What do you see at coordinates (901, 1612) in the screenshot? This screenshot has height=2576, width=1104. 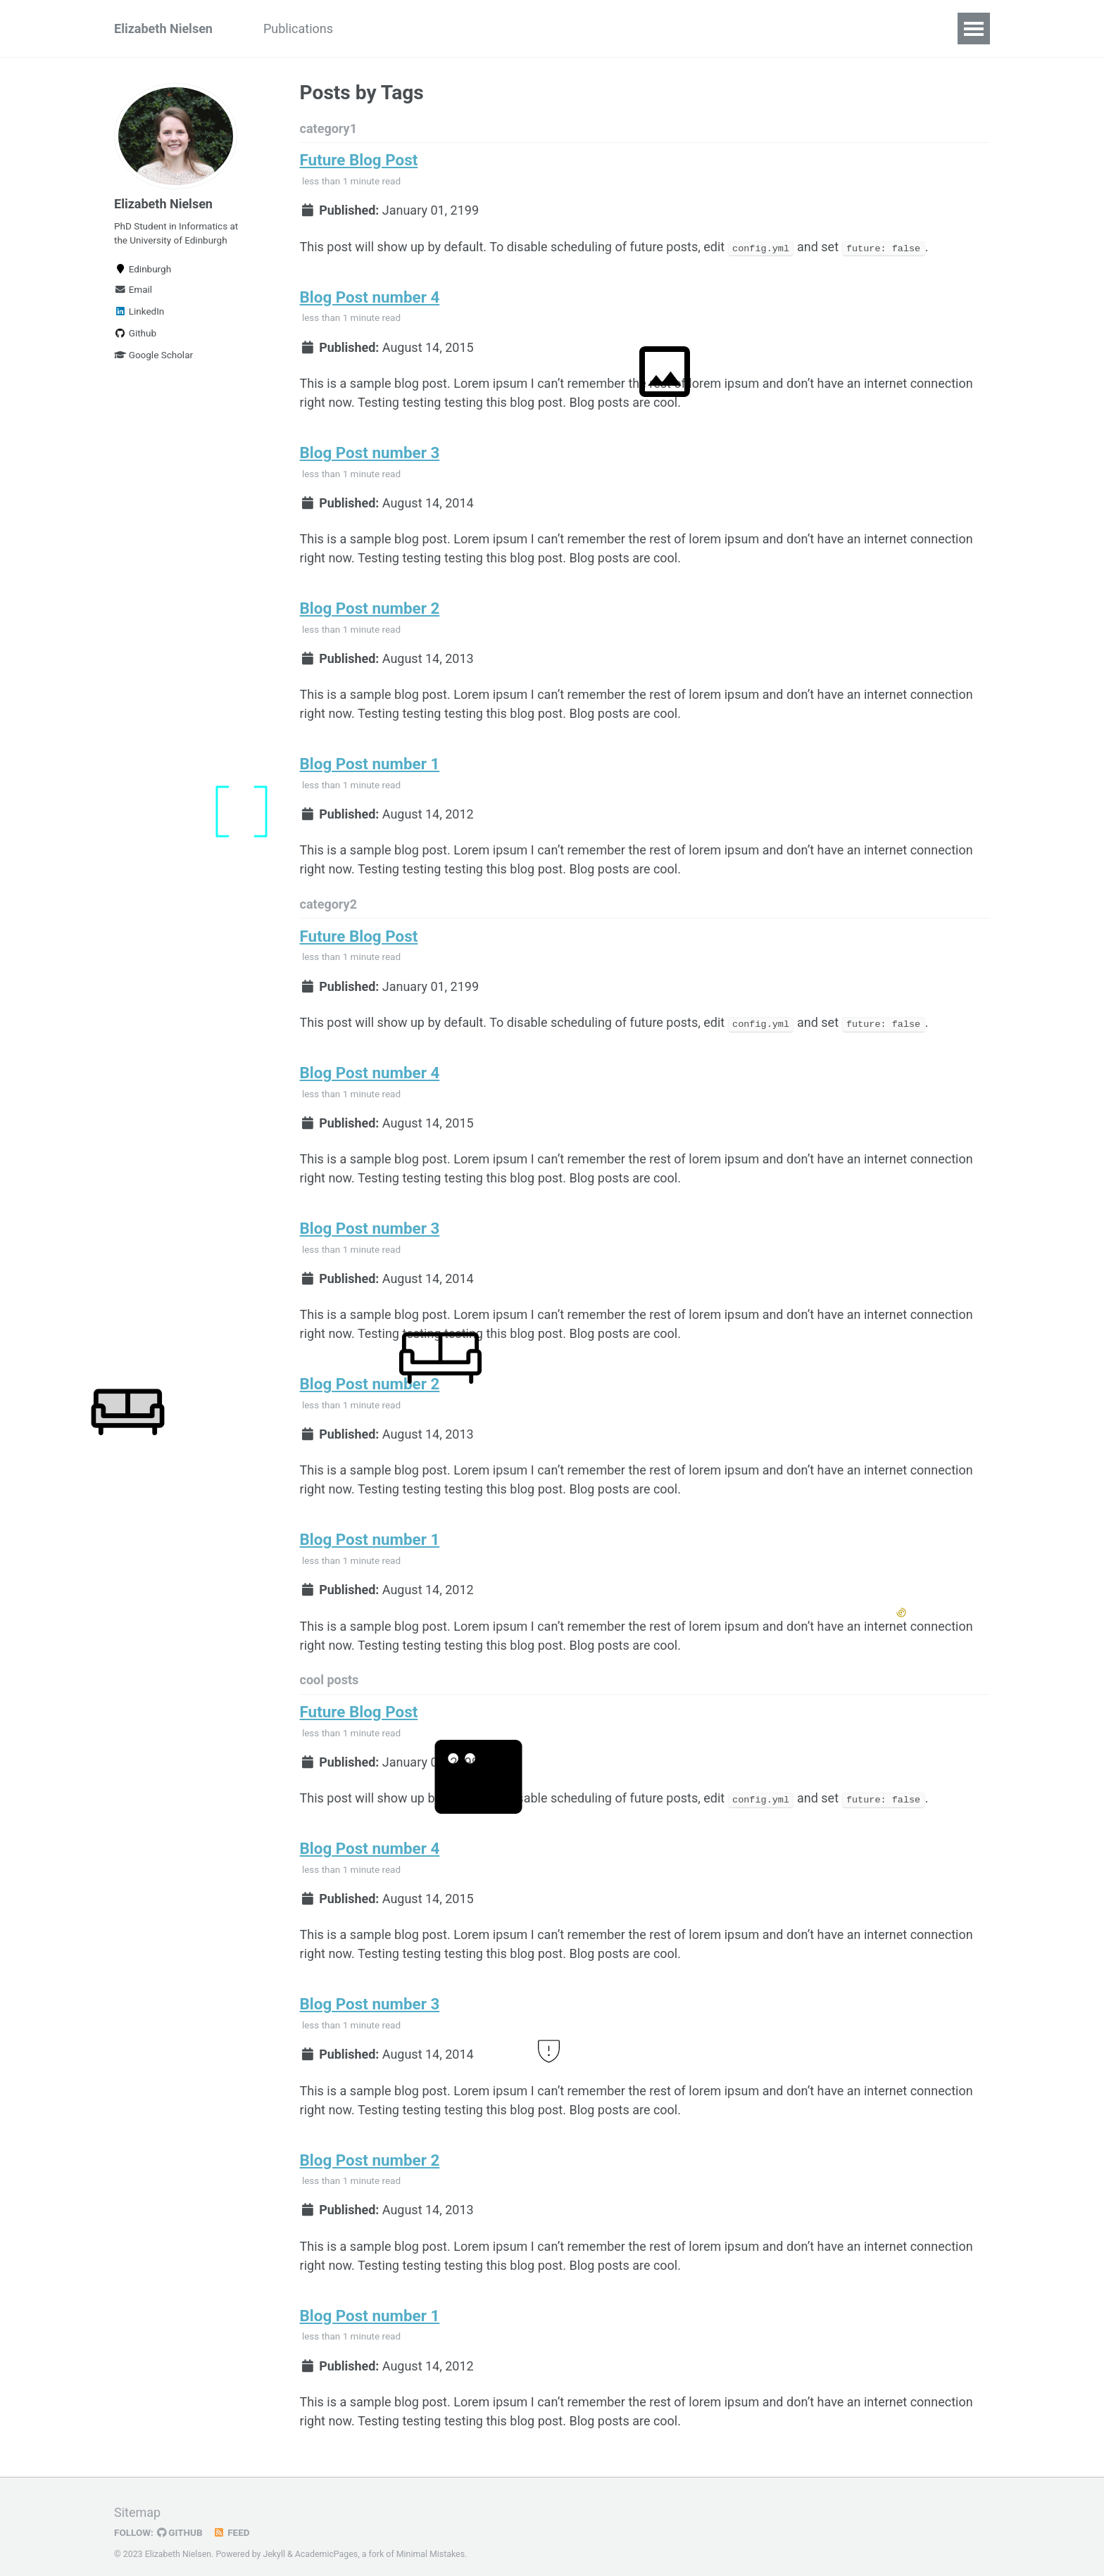 I see `view radial chart or arc graph data` at bounding box center [901, 1612].